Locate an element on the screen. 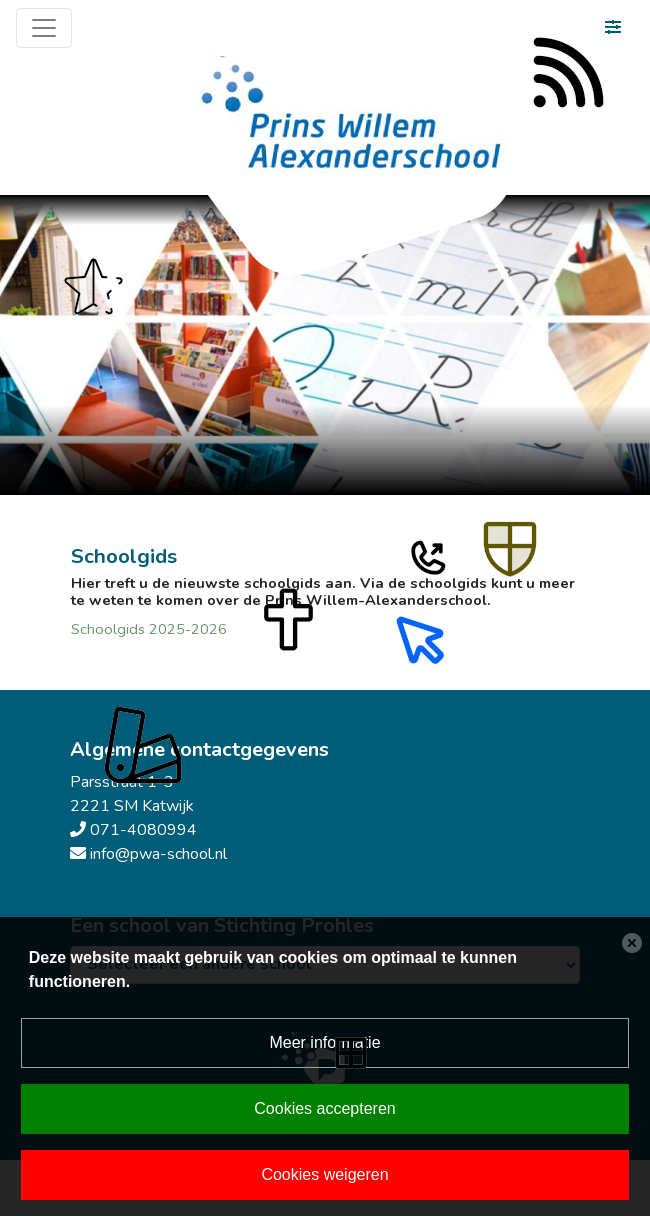 Image resolution: width=650 pixels, height=1216 pixels. indicates cursor or pointer mode is located at coordinates (420, 640).